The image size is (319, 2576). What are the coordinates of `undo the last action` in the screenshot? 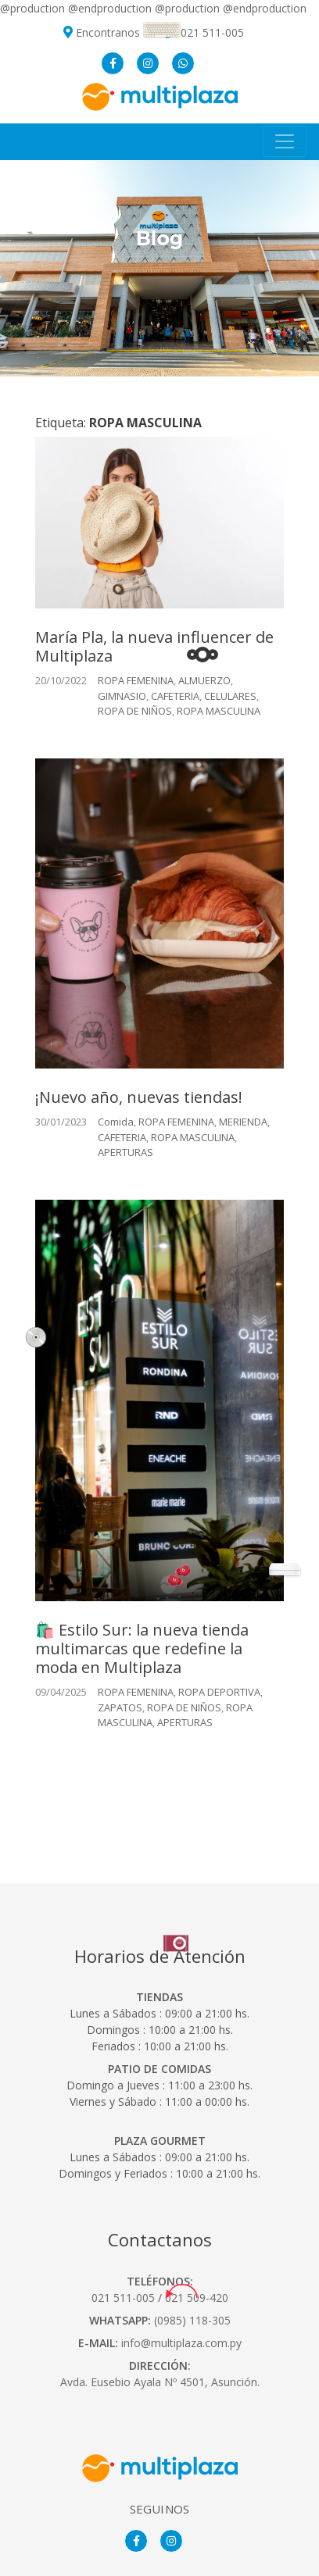 It's located at (181, 2291).